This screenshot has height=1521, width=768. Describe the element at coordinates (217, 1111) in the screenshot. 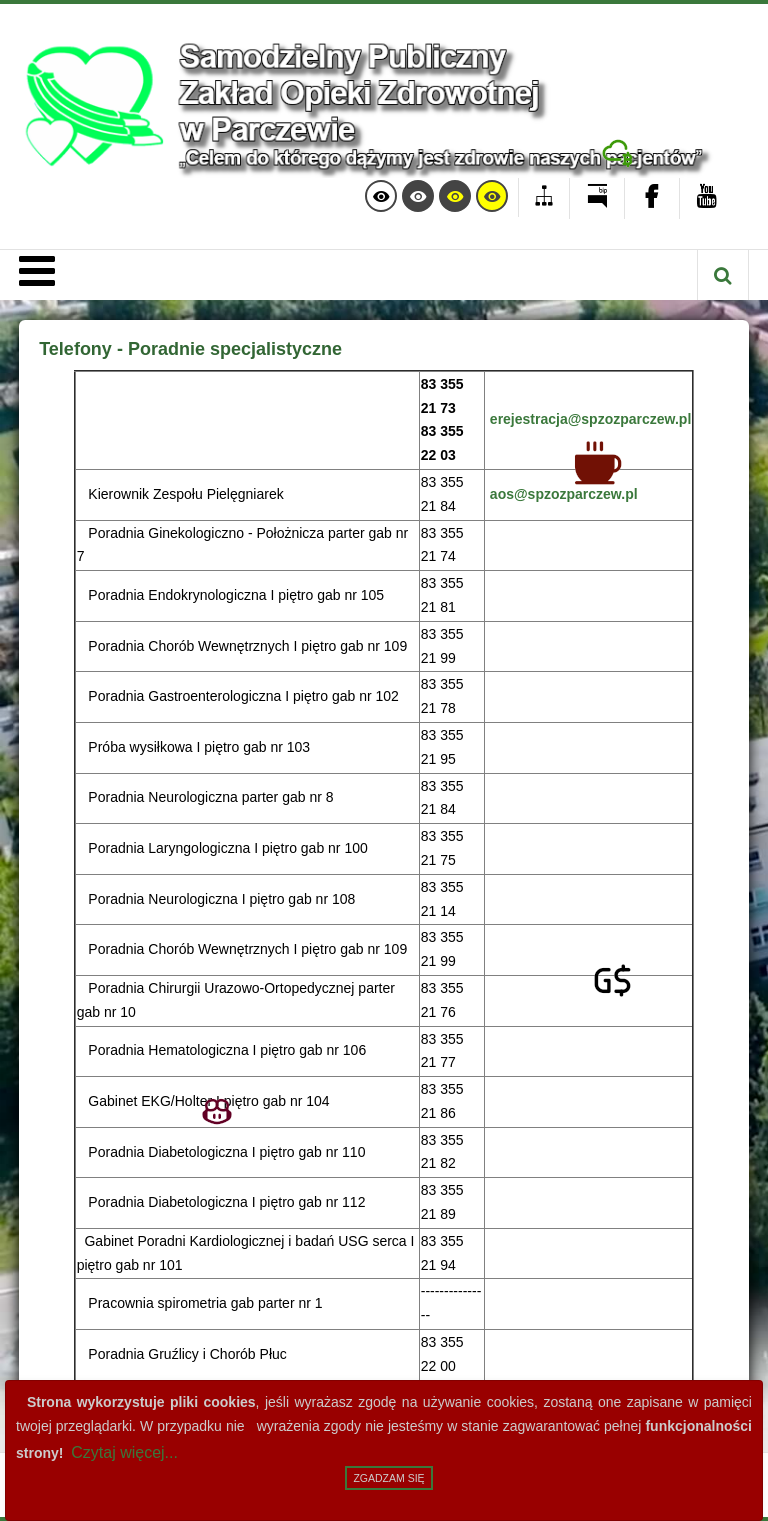

I see `access github copilot AI coding assistant` at that location.